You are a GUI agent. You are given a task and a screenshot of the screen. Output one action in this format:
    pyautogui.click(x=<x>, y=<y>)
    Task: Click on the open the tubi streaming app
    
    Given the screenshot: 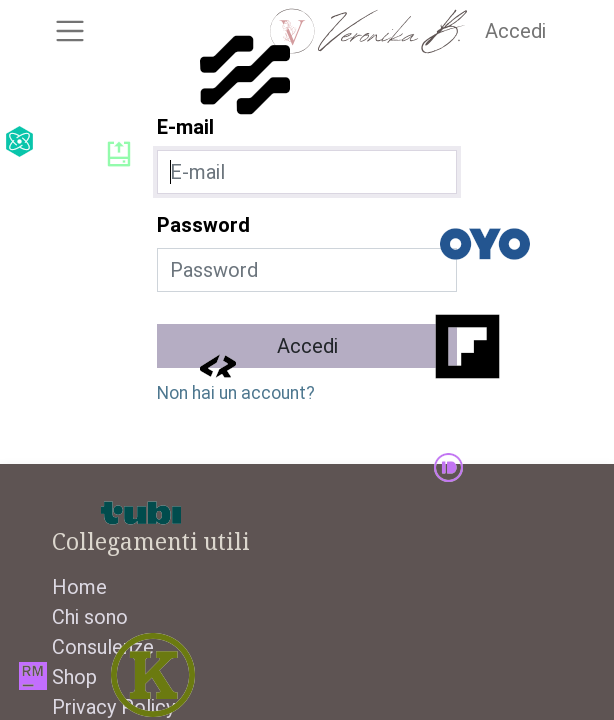 What is the action you would take?
    pyautogui.click(x=141, y=513)
    